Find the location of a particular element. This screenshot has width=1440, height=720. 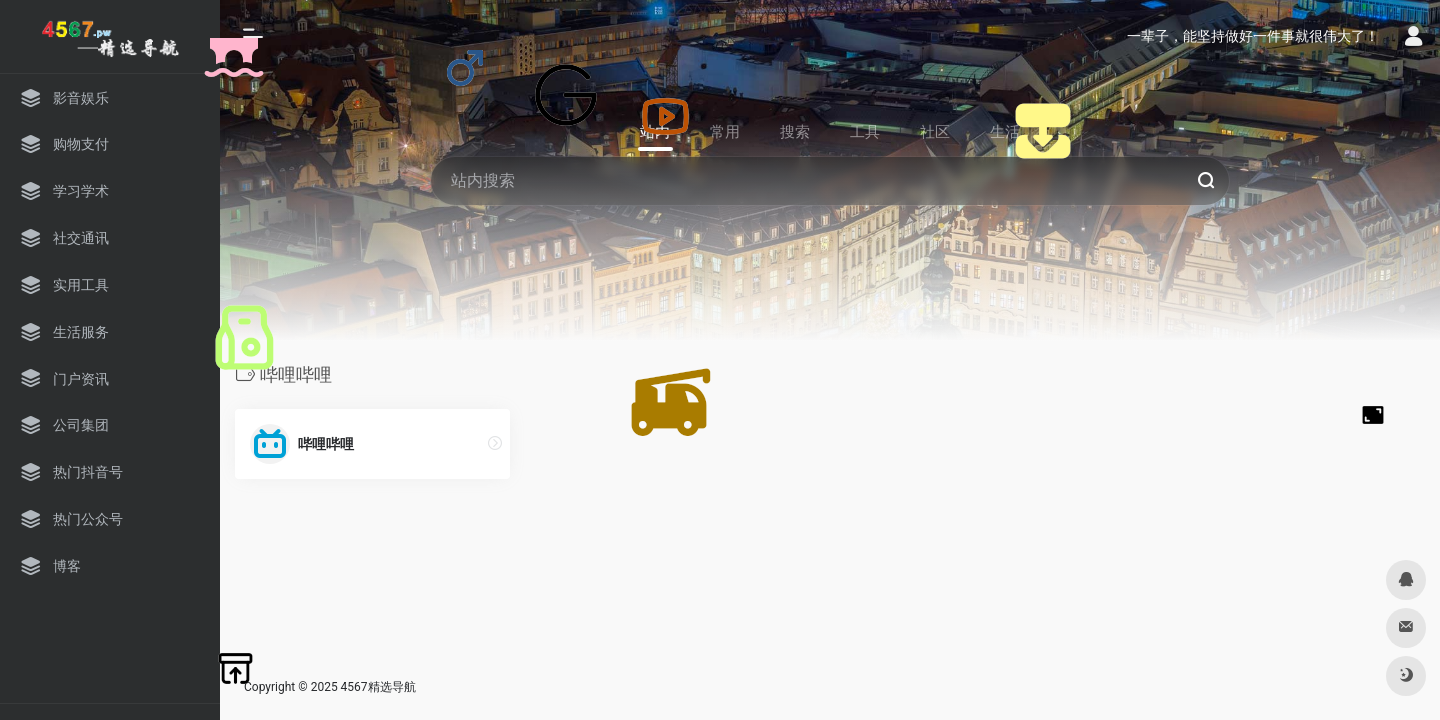

restore item from archive is located at coordinates (235, 668).